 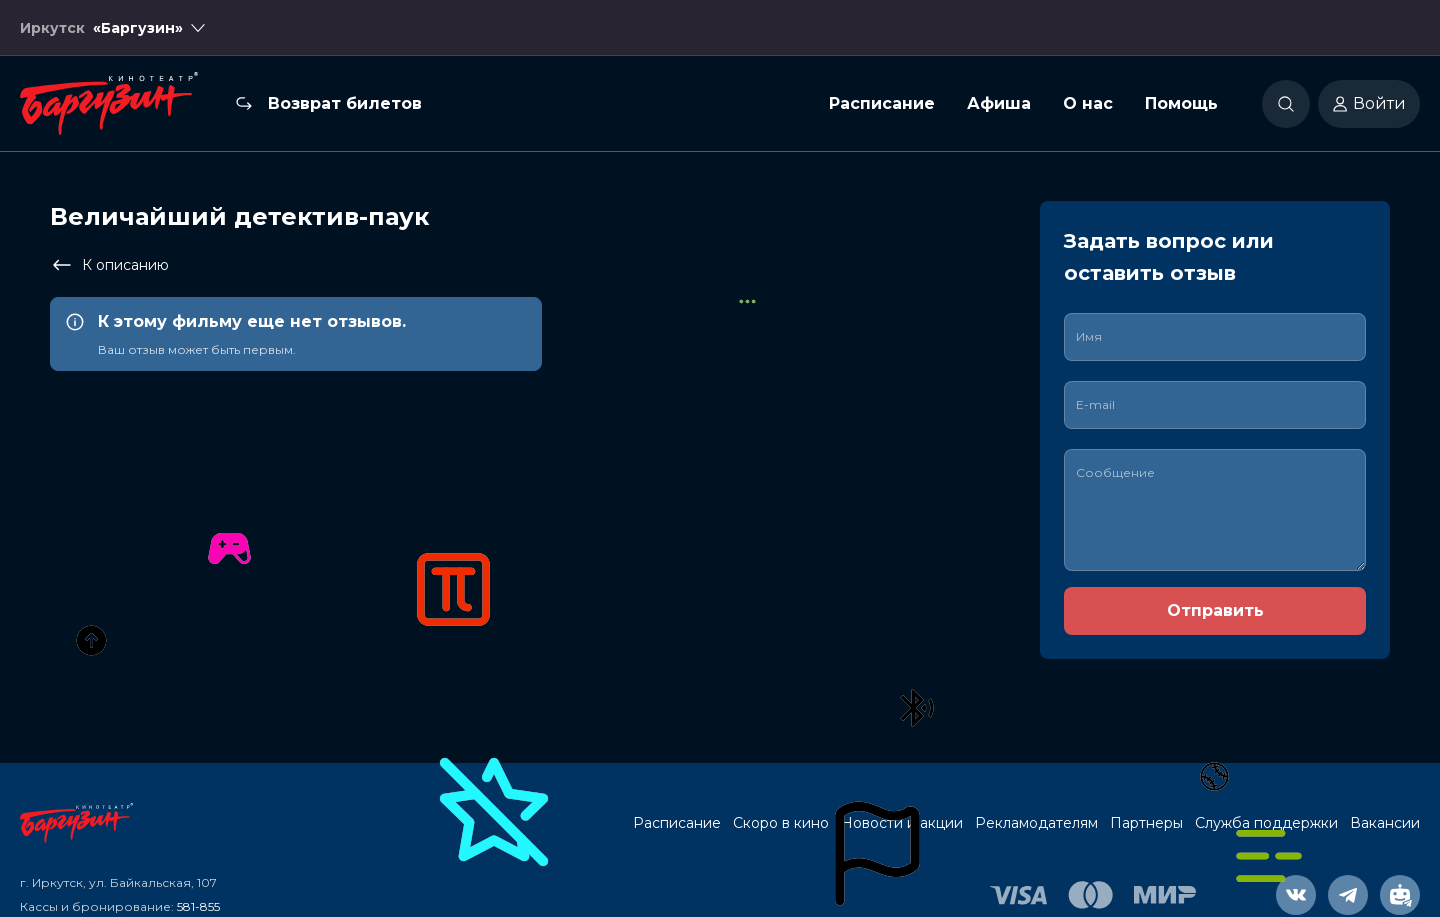 I want to click on remove an item from the list, so click(x=1269, y=856).